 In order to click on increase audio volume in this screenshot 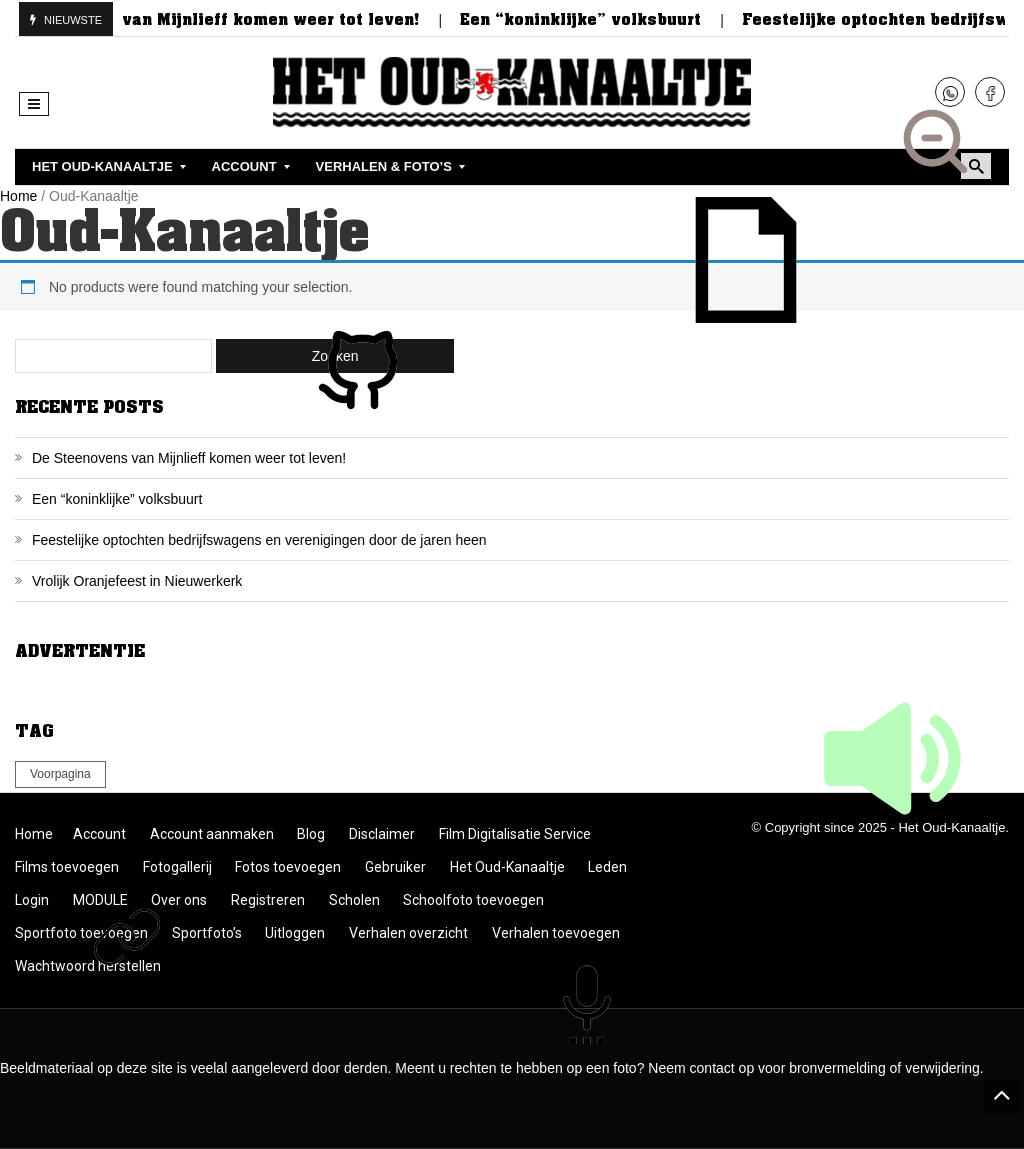, I will do `click(892, 758)`.